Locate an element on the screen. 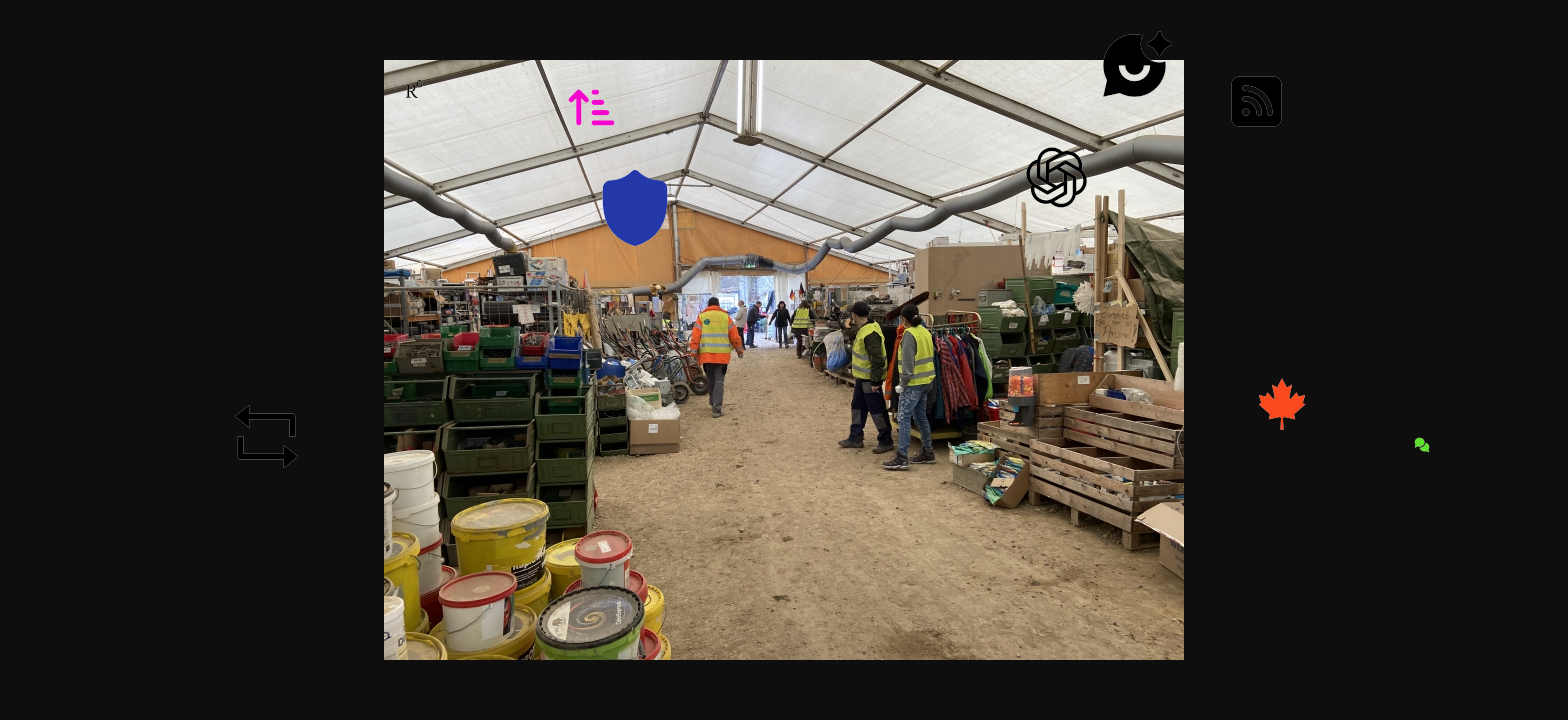 The height and width of the screenshot is (720, 1568). represents Canada or Canadian content is located at coordinates (1282, 404).